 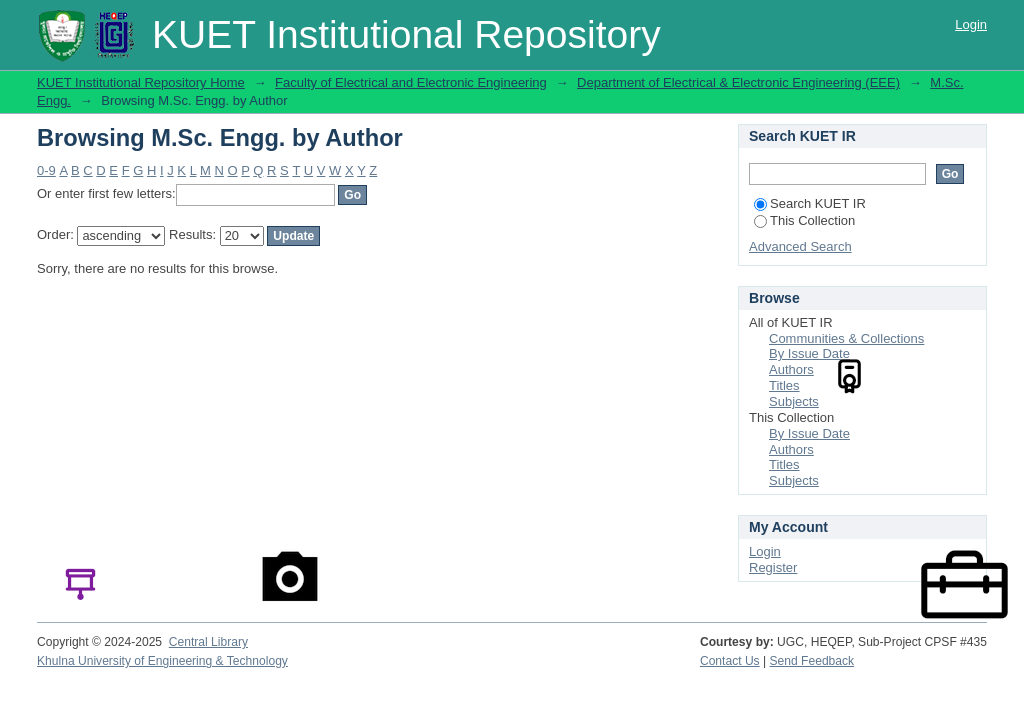 What do you see at coordinates (290, 579) in the screenshot?
I see `take a photo` at bounding box center [290, 579].